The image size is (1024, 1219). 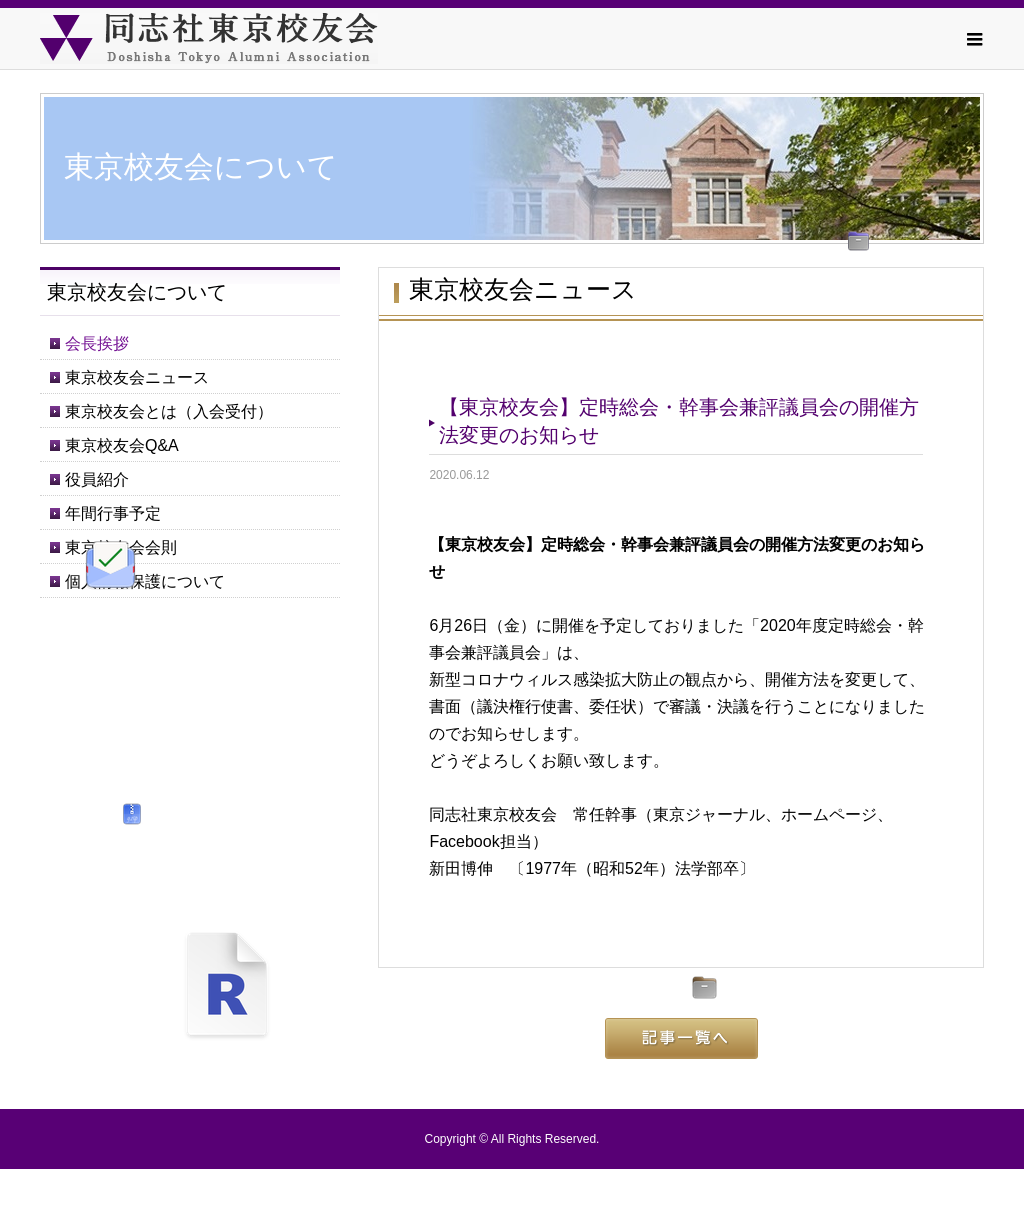 What do you see at coordinates (132, 814) in the screenshot?
I see `a gzip compressed archive file` at bounding box center [132, 814].